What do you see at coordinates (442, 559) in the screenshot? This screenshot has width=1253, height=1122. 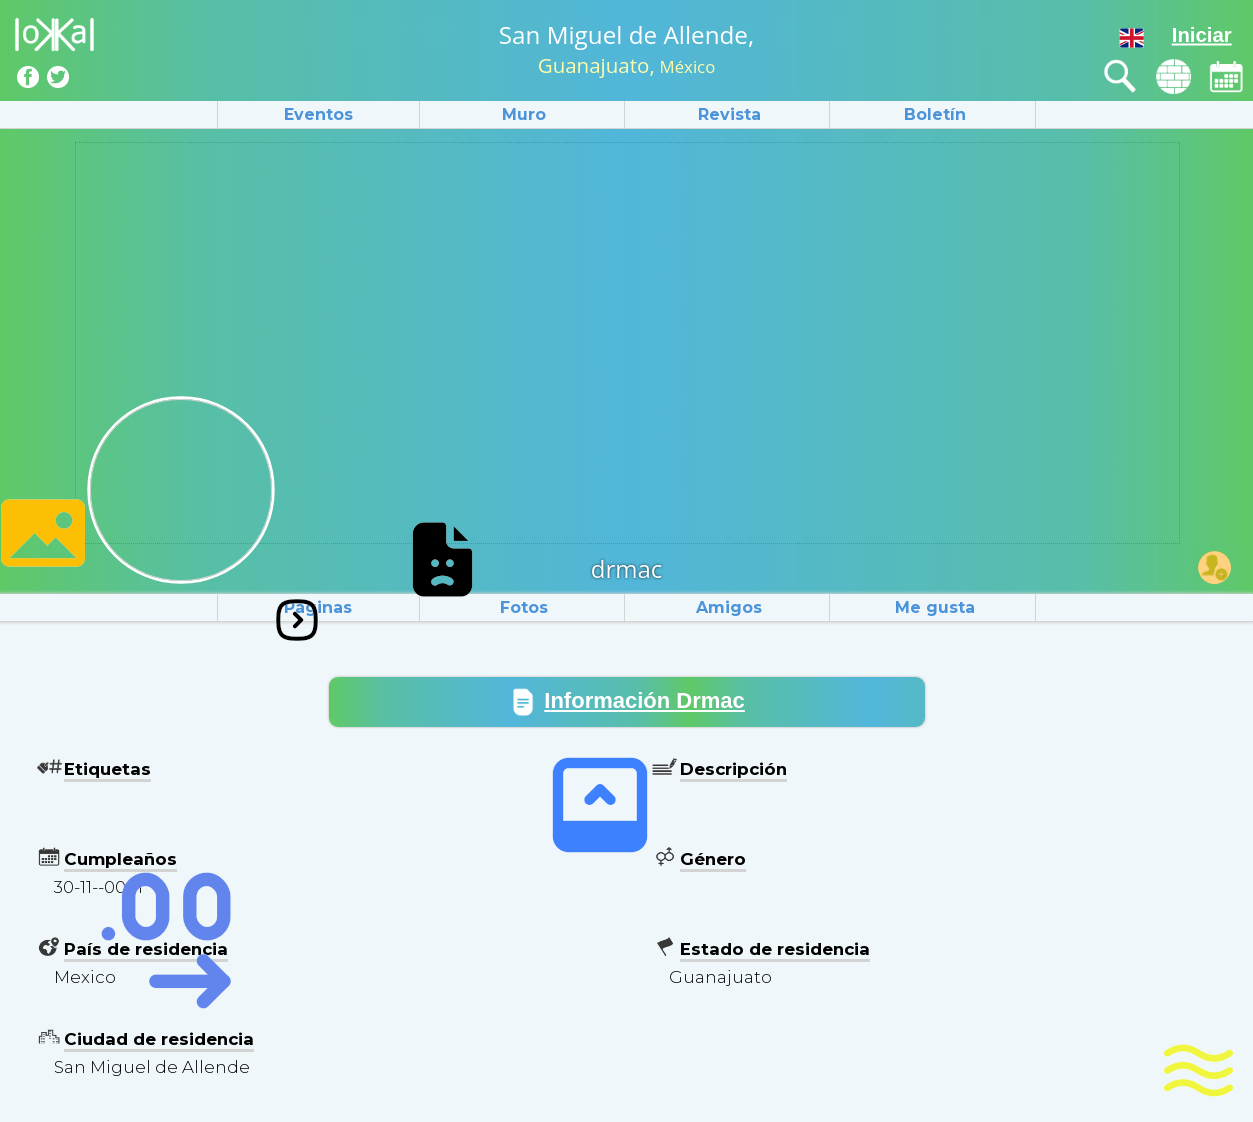 I see `indicates a file error or problem` at bounding box center [442, 559].